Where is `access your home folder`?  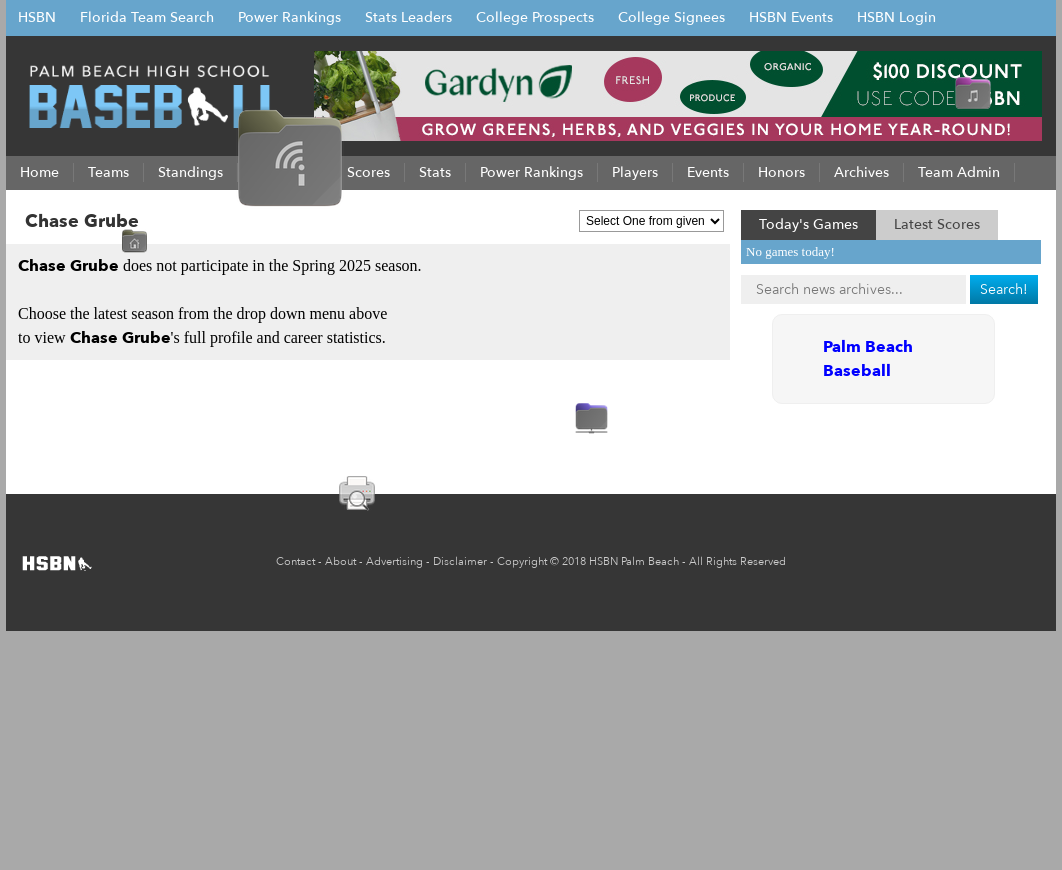 access your home folder is located at coordinates (134, 240).